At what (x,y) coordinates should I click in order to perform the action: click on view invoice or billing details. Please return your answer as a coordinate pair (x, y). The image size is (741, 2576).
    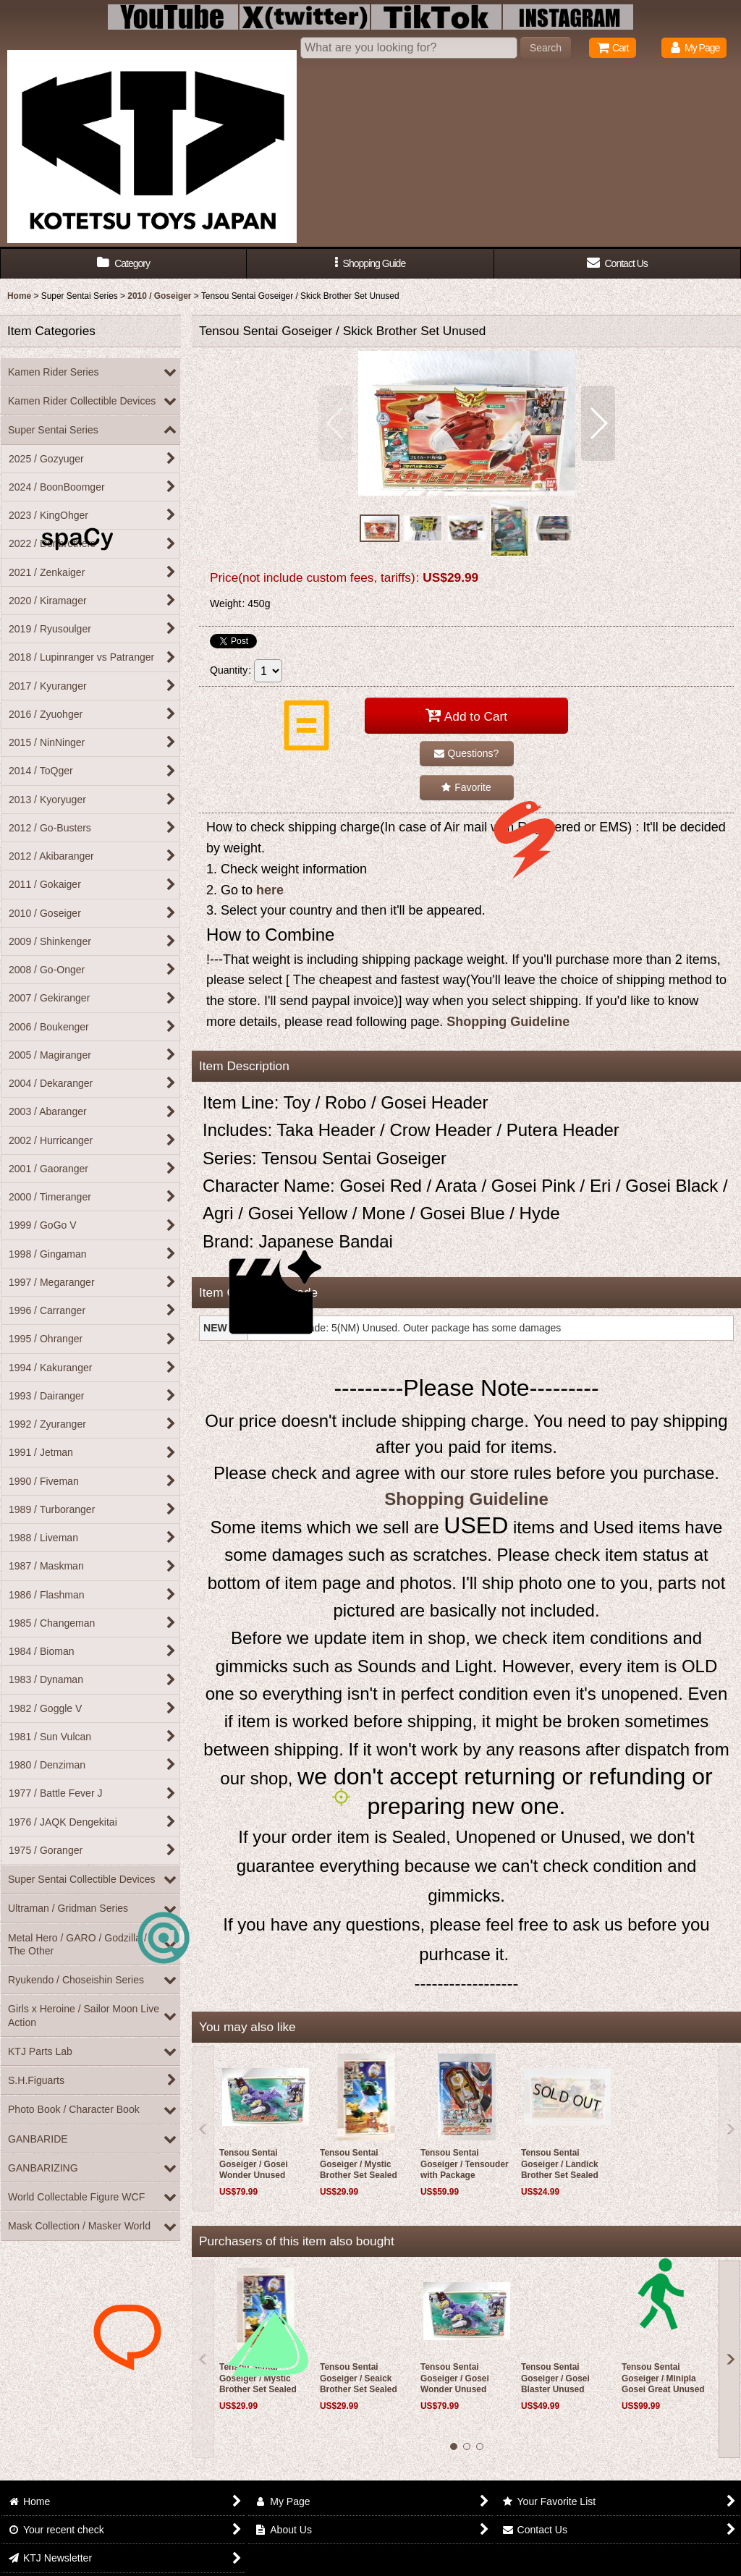
    Looking at the image, I should click on (306, 725).